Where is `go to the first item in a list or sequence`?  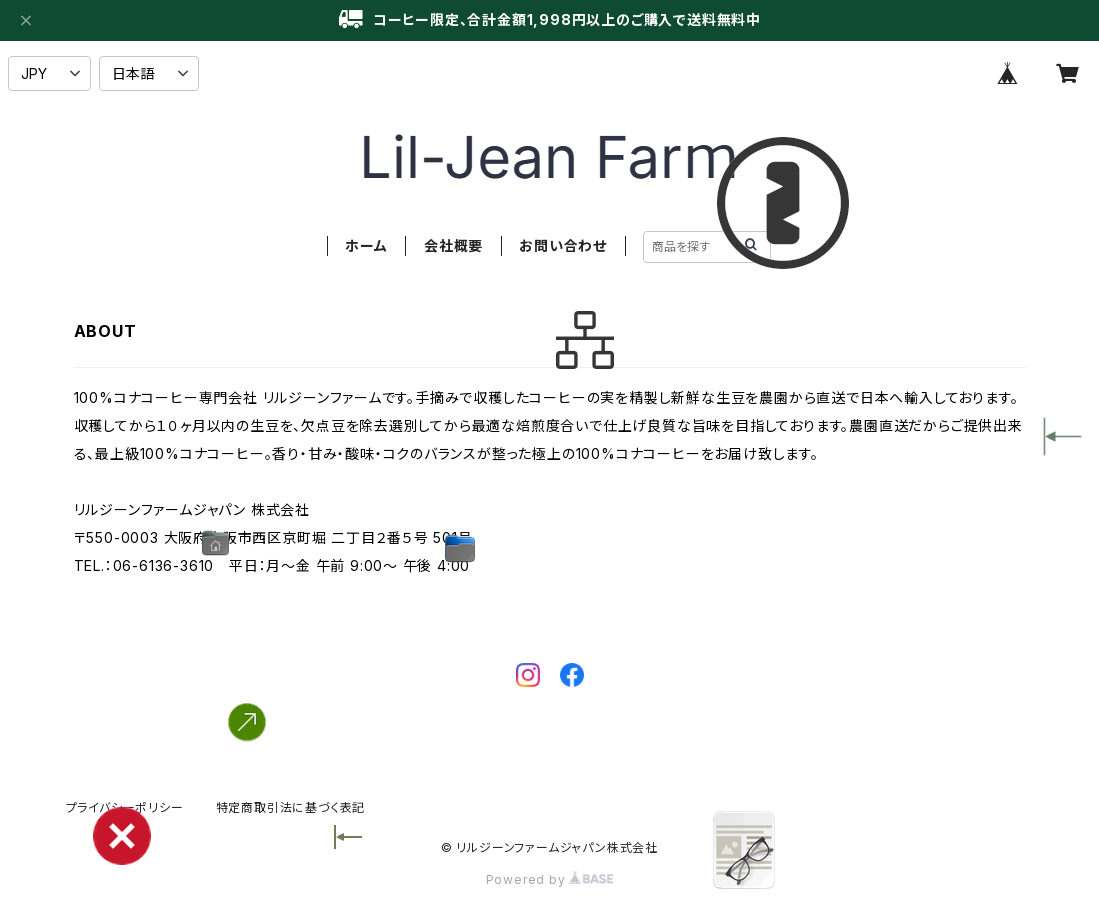 go to the first item in a list or sequence is located at coordinates (1062, 436).